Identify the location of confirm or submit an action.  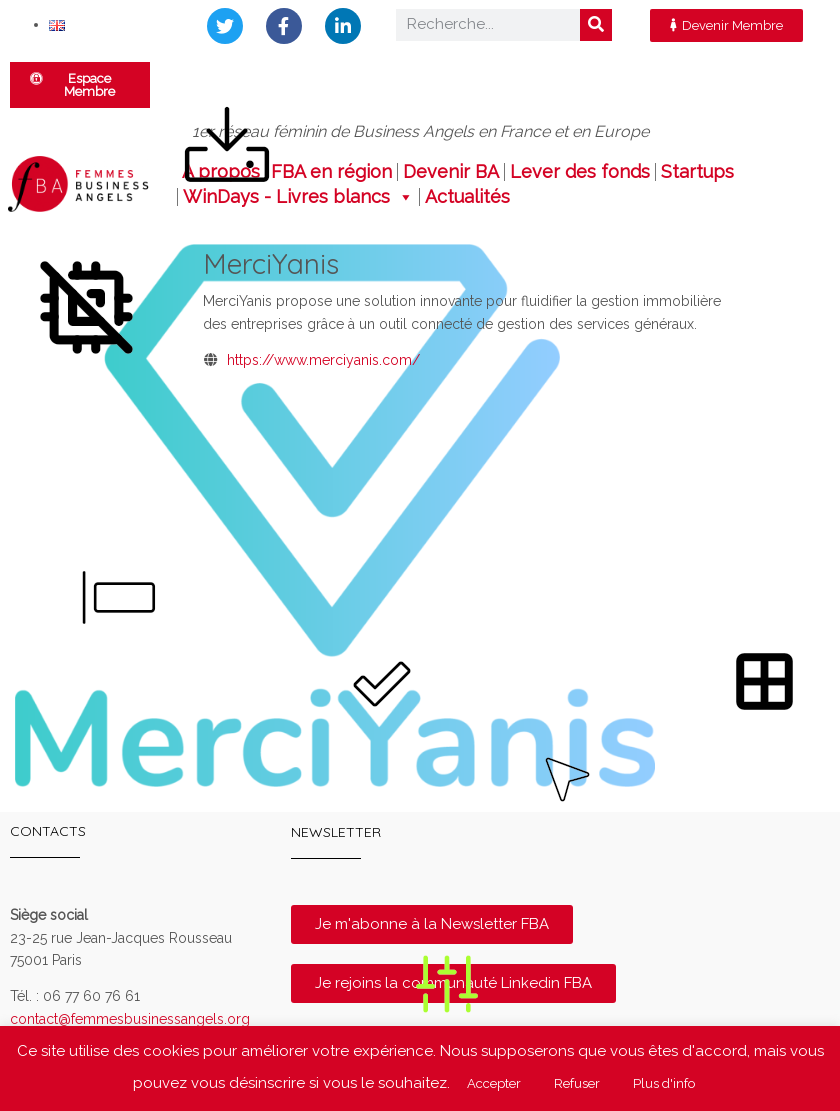
(381, 683).